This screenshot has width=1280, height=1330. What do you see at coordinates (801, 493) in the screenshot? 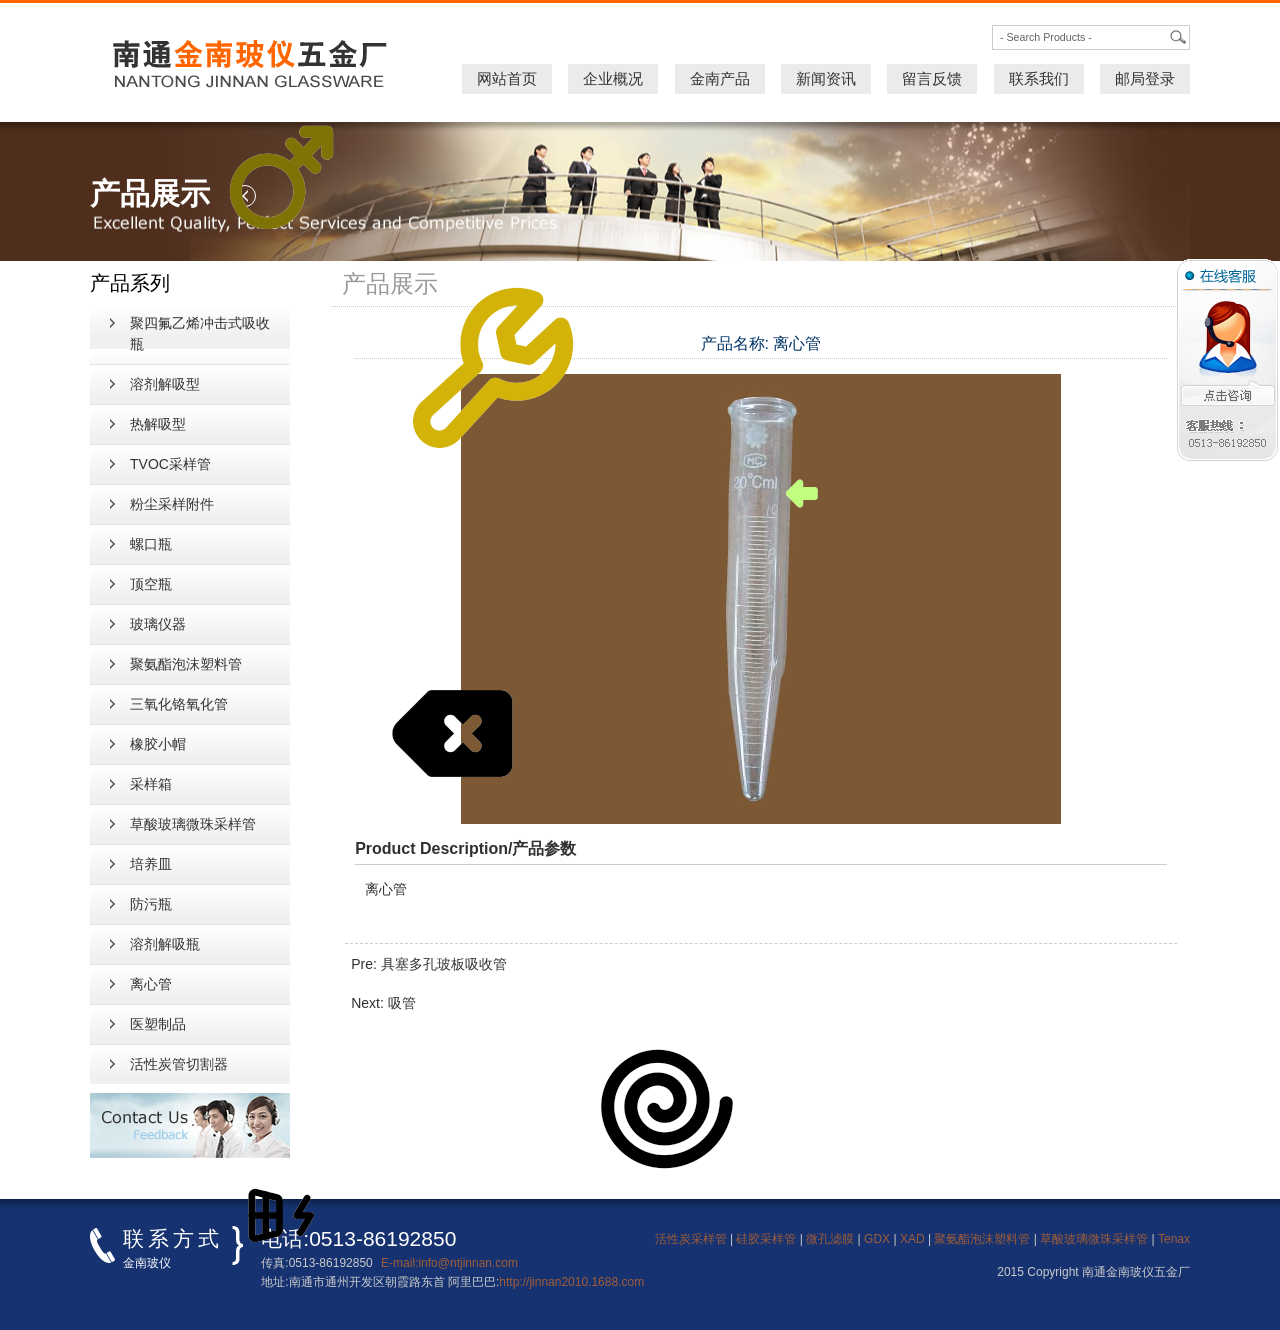
I see `go back to the previous screen` at bounding box center [801, 493].